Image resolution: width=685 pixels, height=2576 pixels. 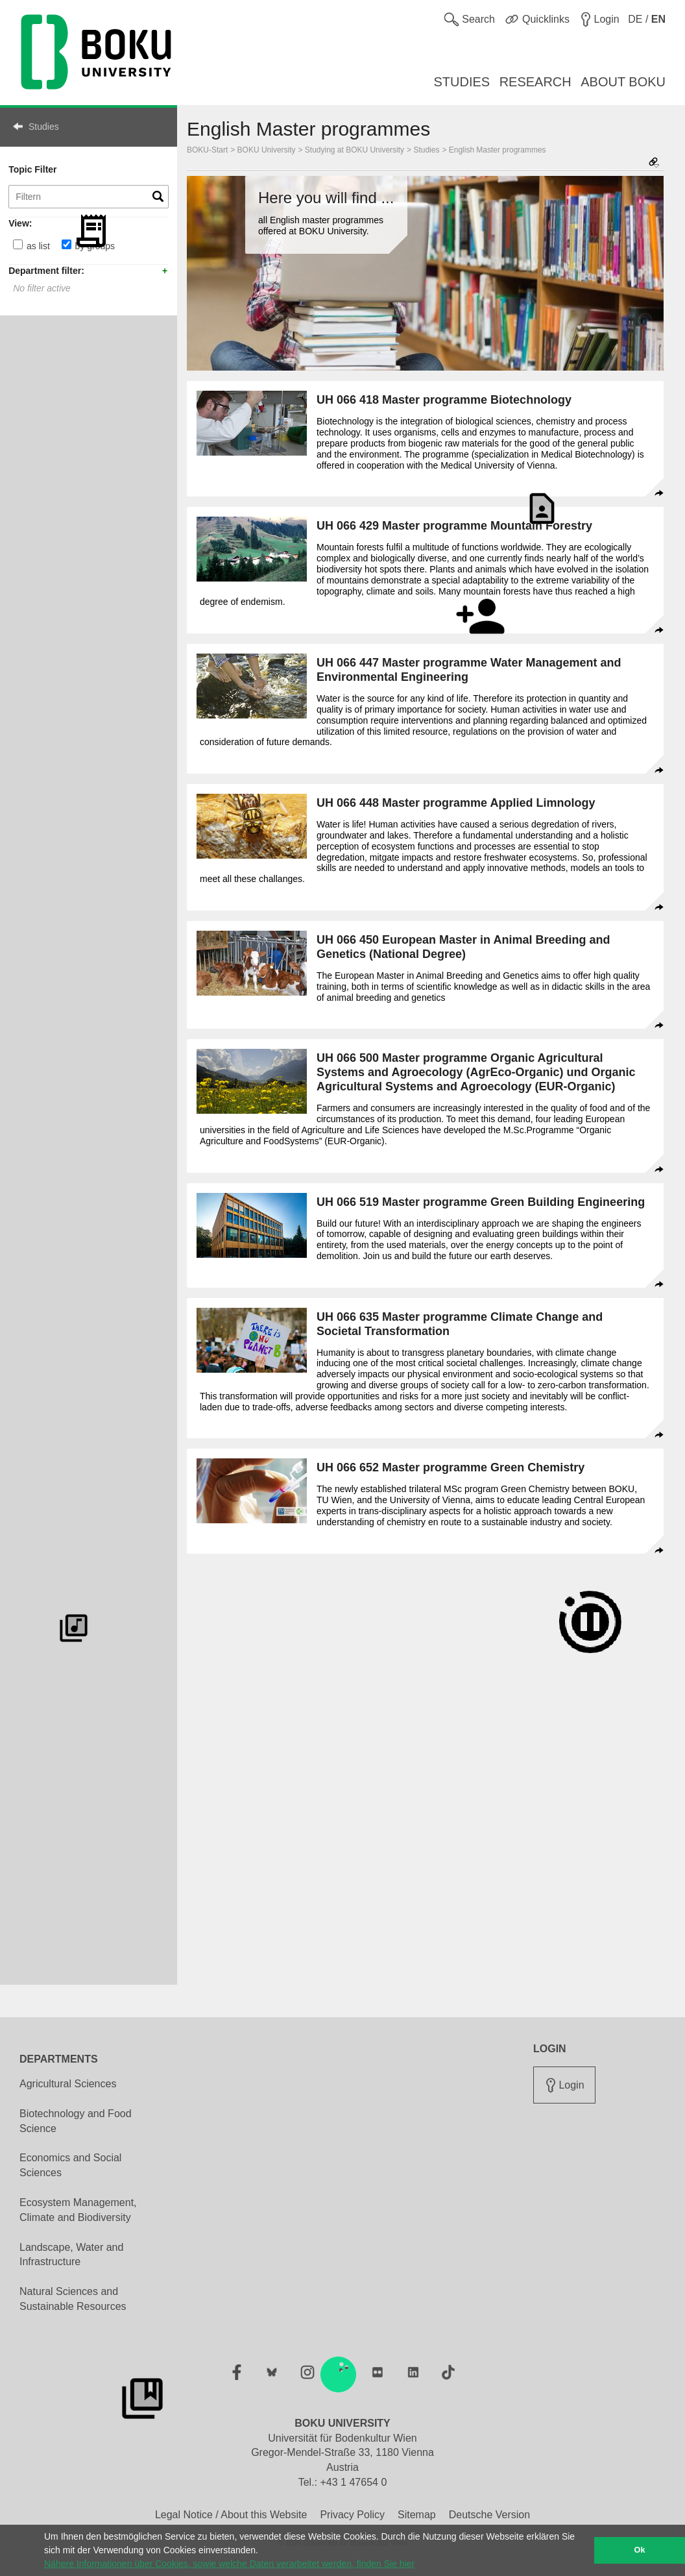 What do you see at coordinates (590, 1622) in the screenshot?
I see `pause motion photo playback` at bounding box center [590, 1622].